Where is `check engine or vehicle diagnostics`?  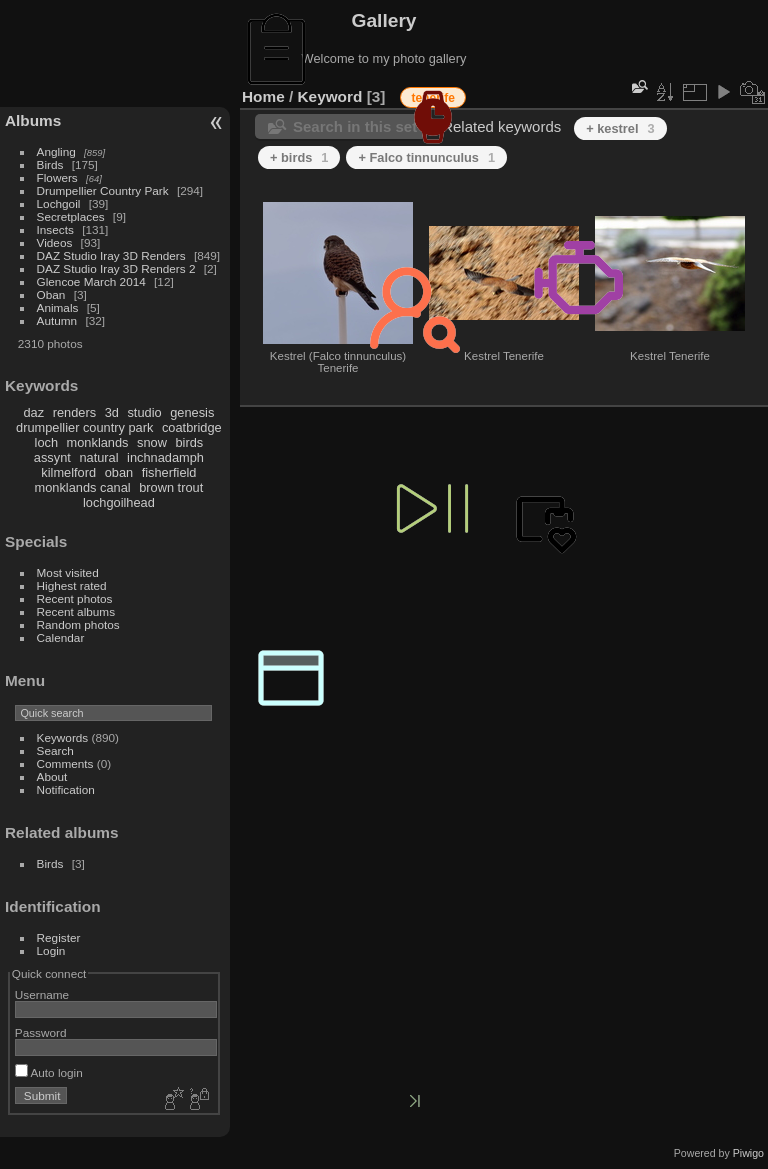
check engine or vehicle diagnostics is located at coordinates (578, 279).